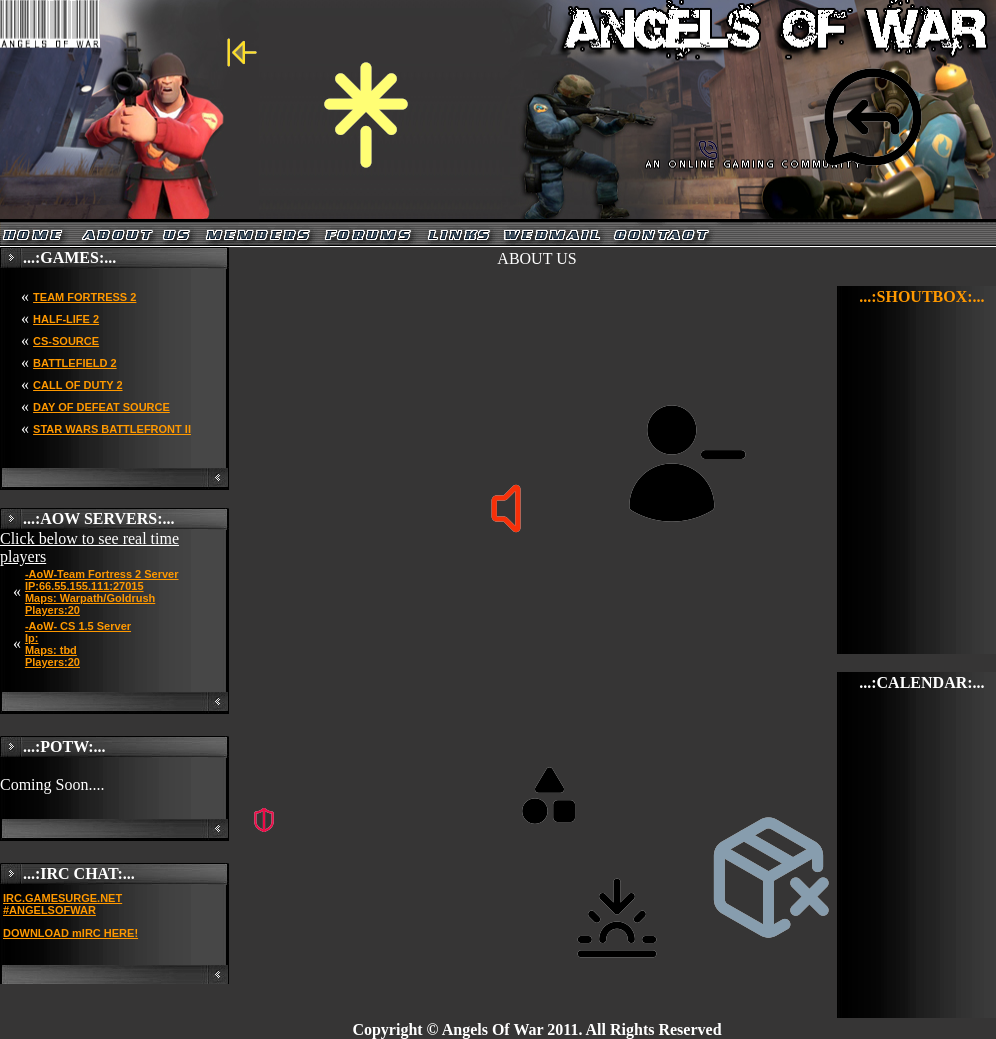  I want to click on go back to the beginning, so click(241, 52).